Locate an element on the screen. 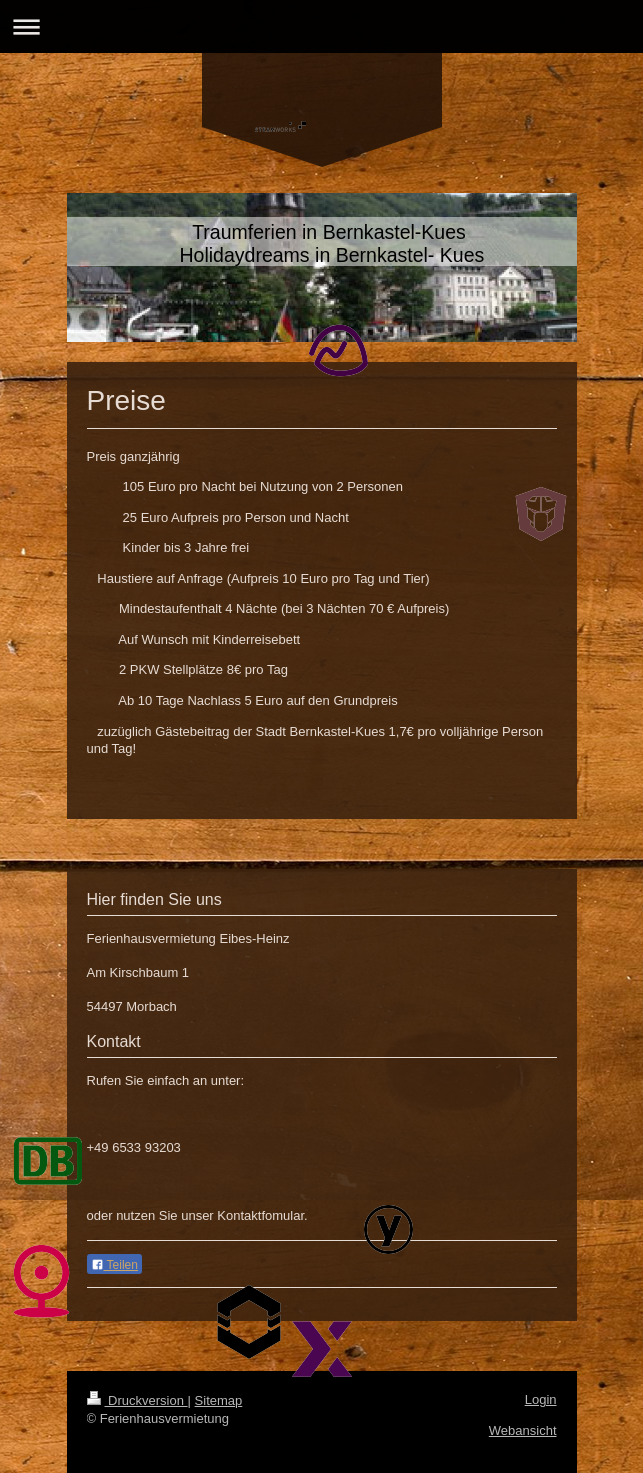 The height and width of the screenshot is (1473, 643). set a search radius around a location is located at coordinates (41, 1279).